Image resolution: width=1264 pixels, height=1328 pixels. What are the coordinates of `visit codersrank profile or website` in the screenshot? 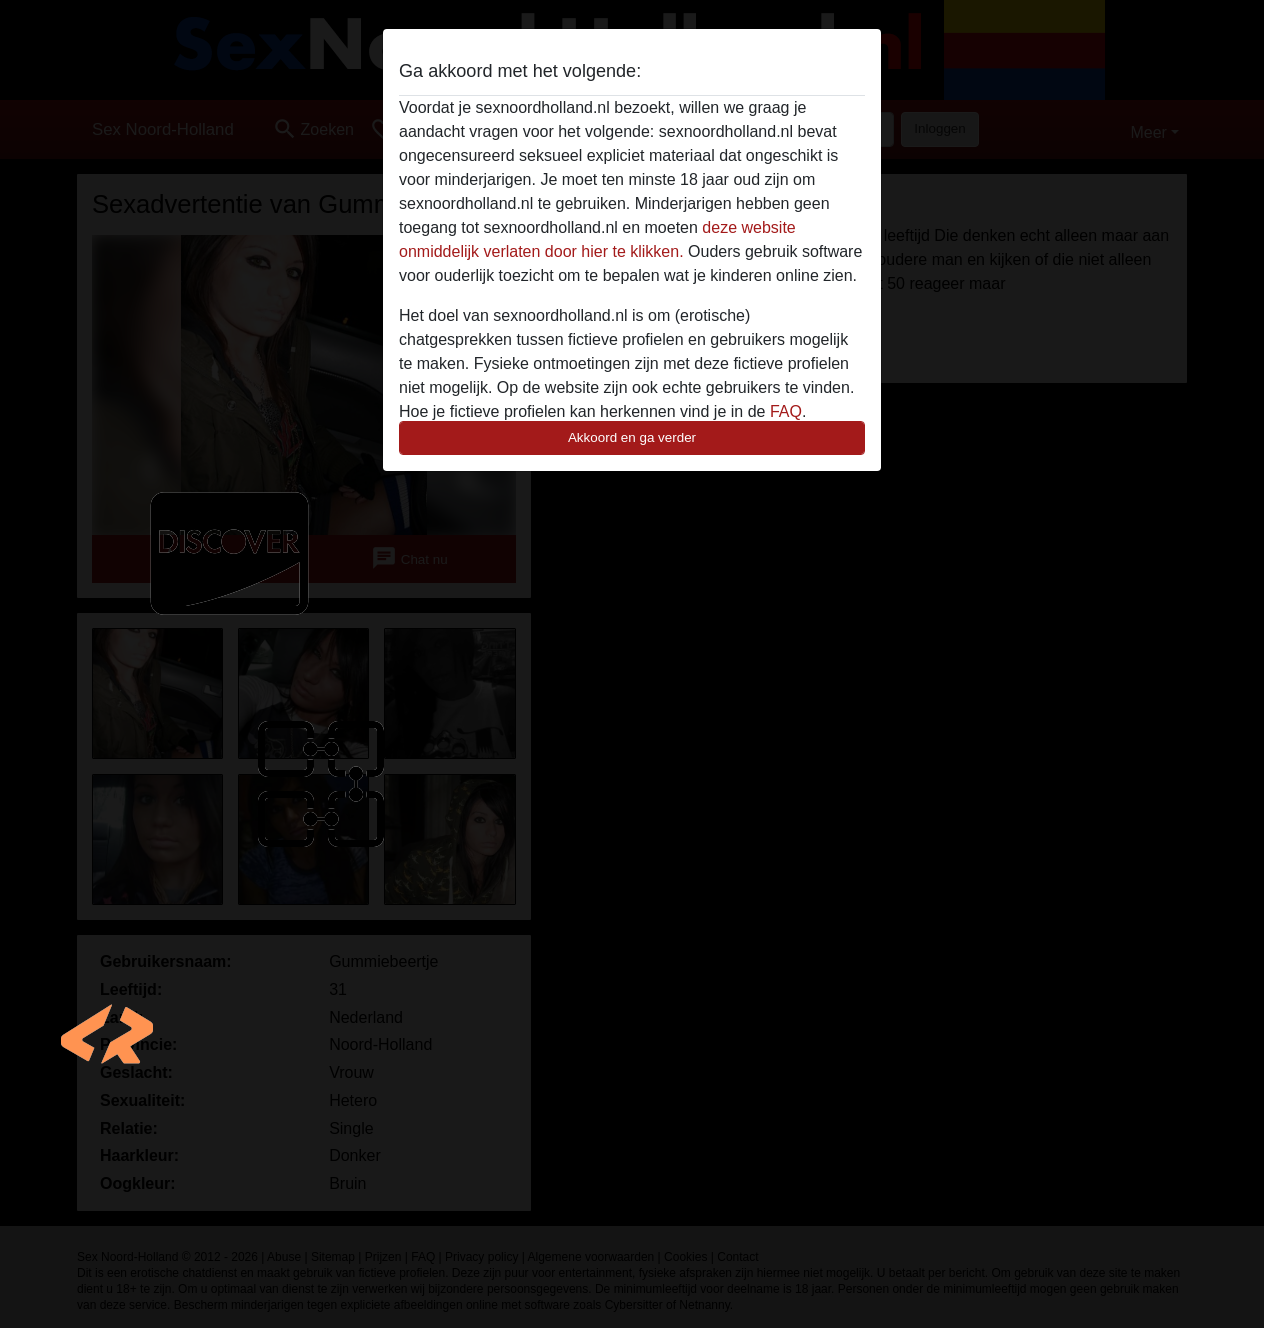 It's located at (107, 1034).